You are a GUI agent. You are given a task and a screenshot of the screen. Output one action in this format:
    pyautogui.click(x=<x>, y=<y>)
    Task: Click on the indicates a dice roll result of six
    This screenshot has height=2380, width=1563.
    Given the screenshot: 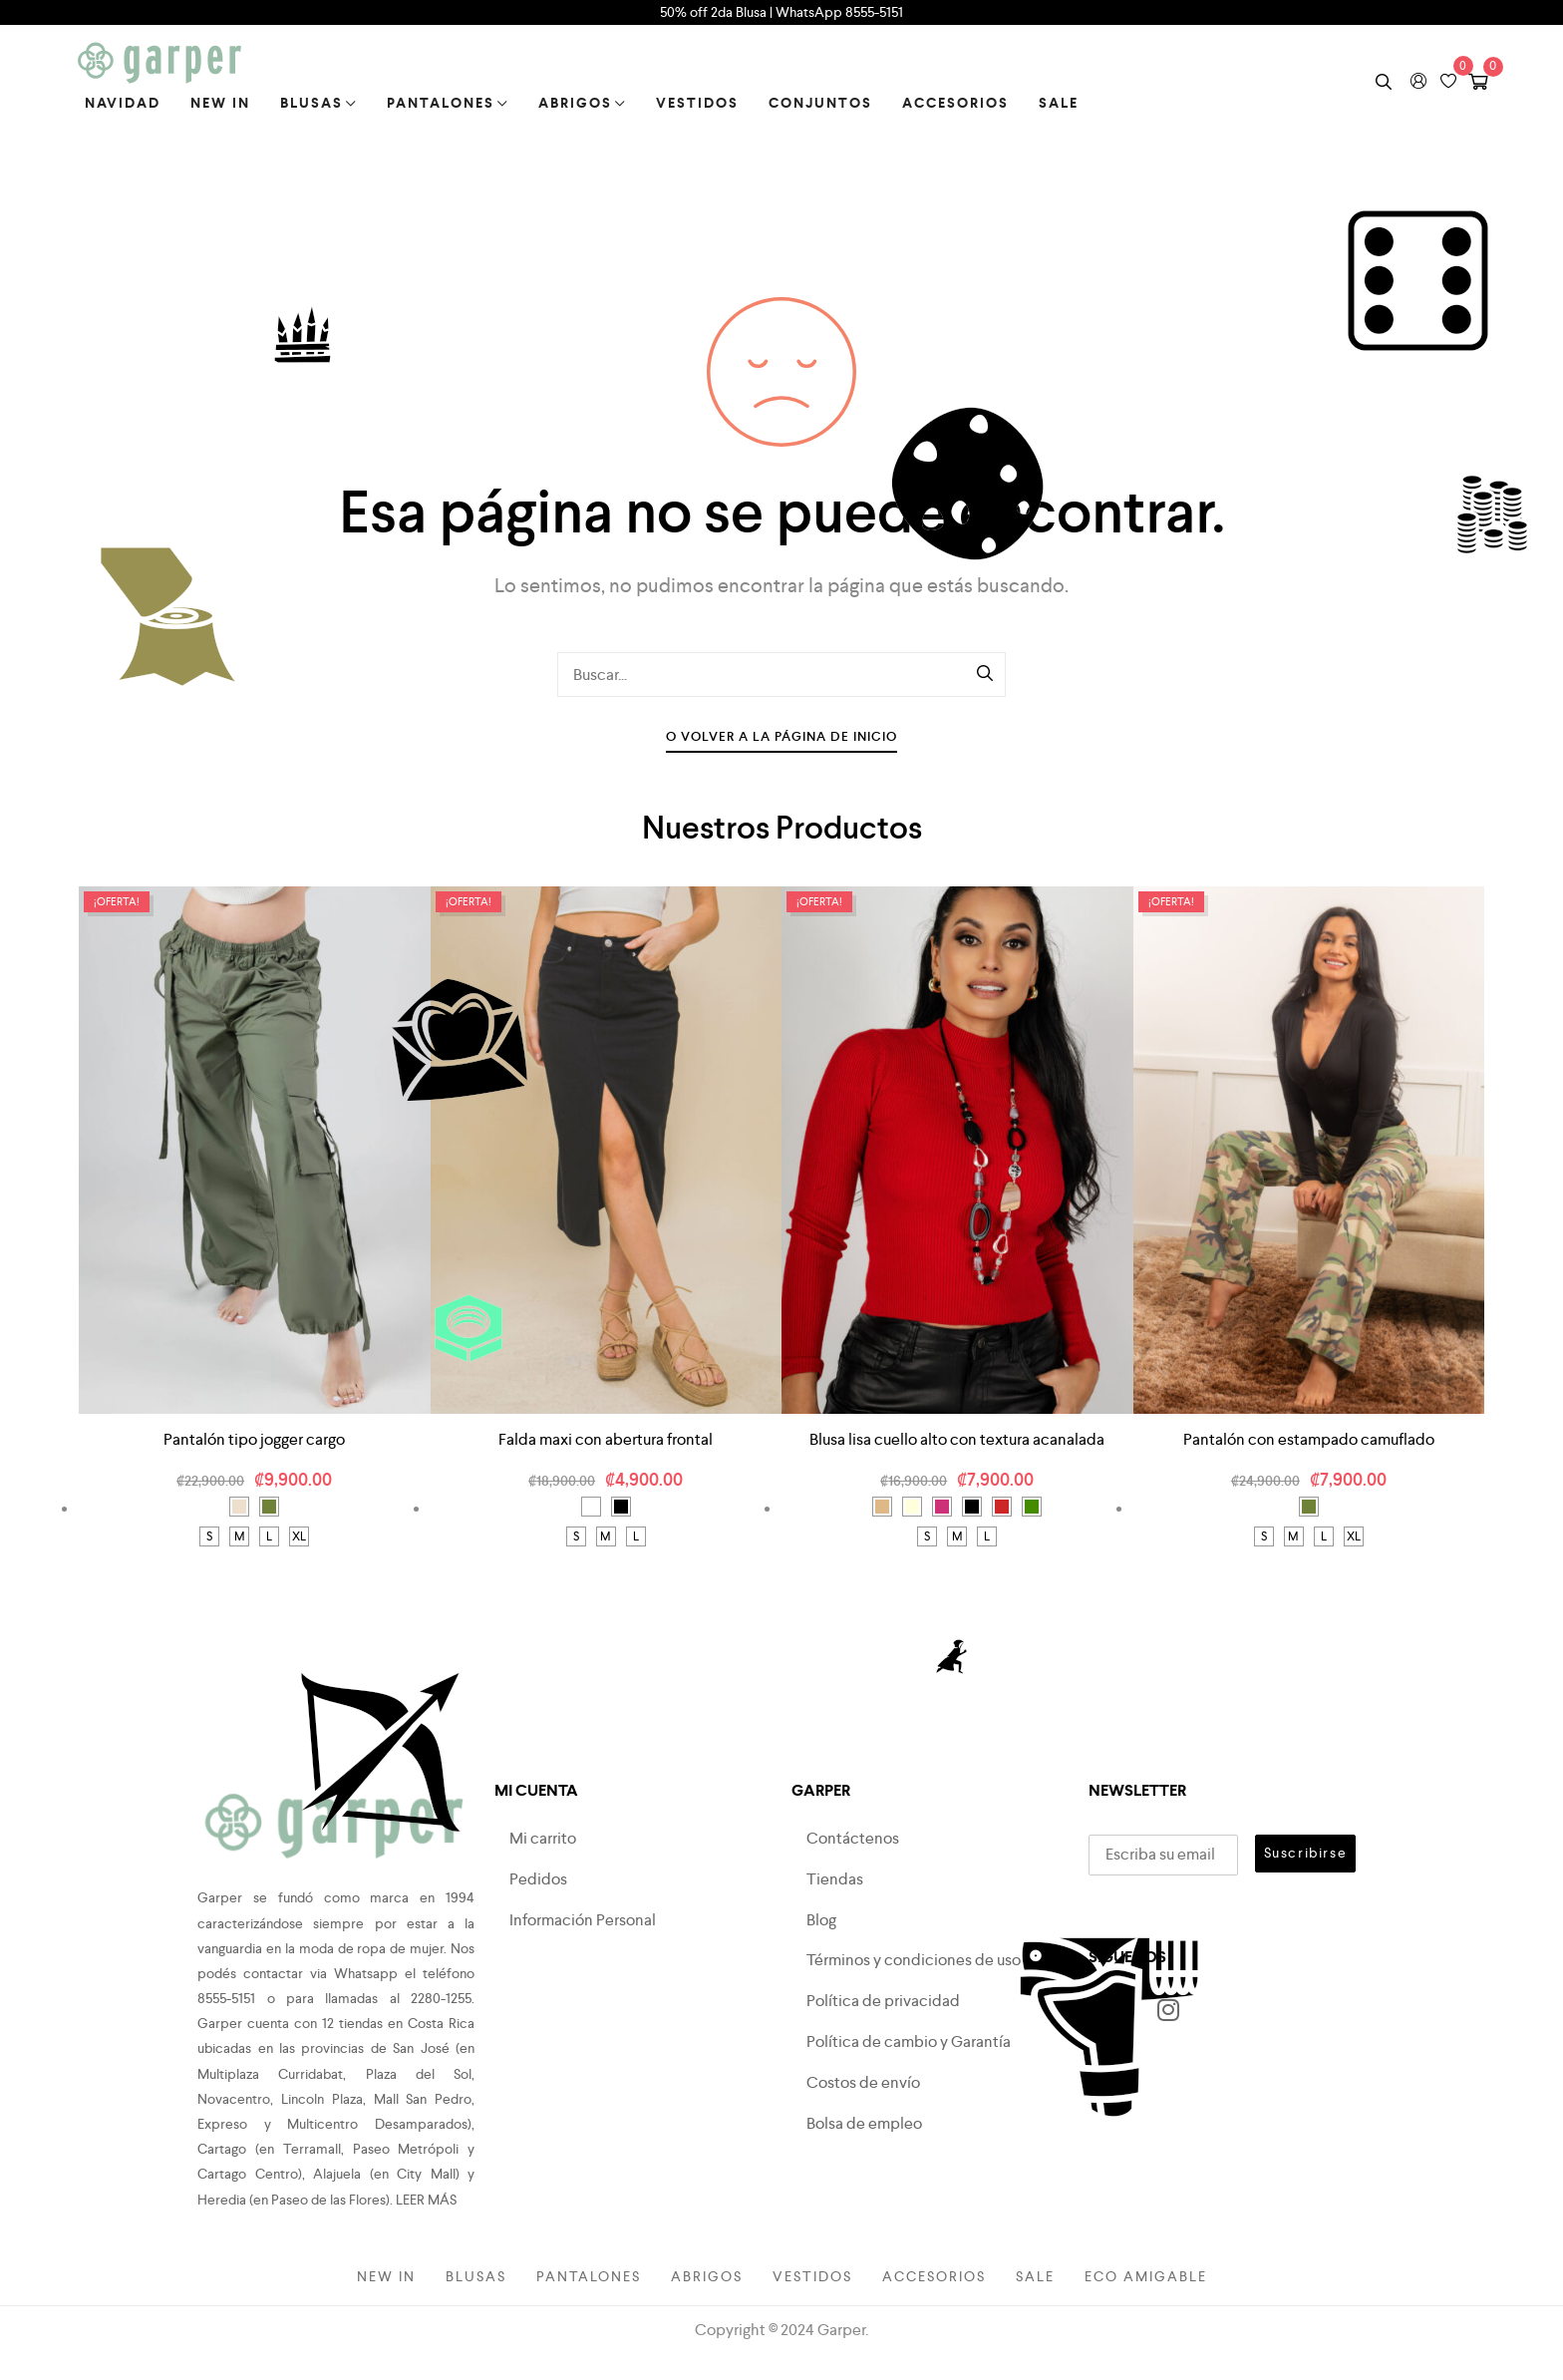 What is the action you would take?
    pyautogui.click(x=1417, y=280)
    